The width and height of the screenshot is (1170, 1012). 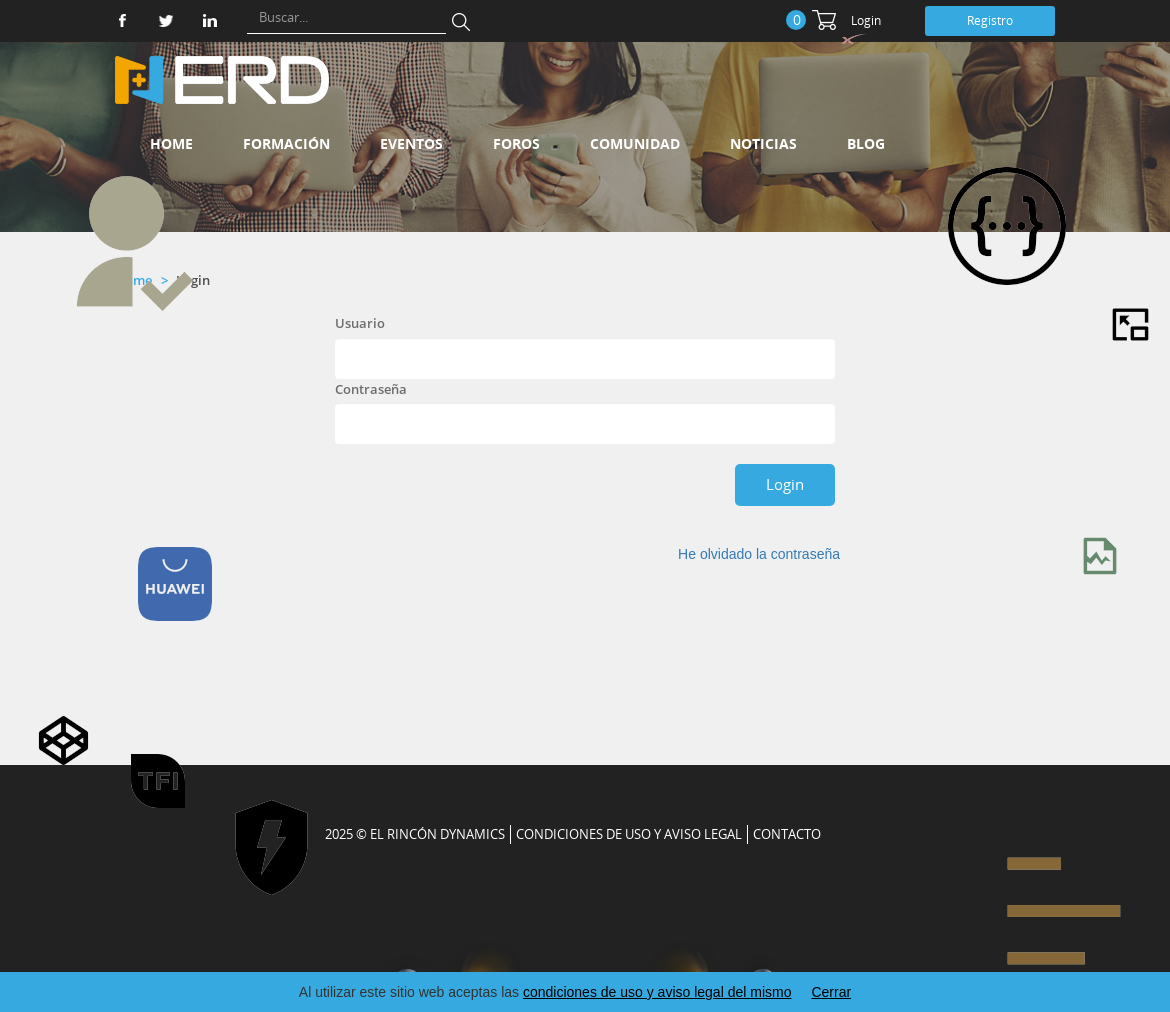 I want to click on follow this user, so click(x=126, y=244).